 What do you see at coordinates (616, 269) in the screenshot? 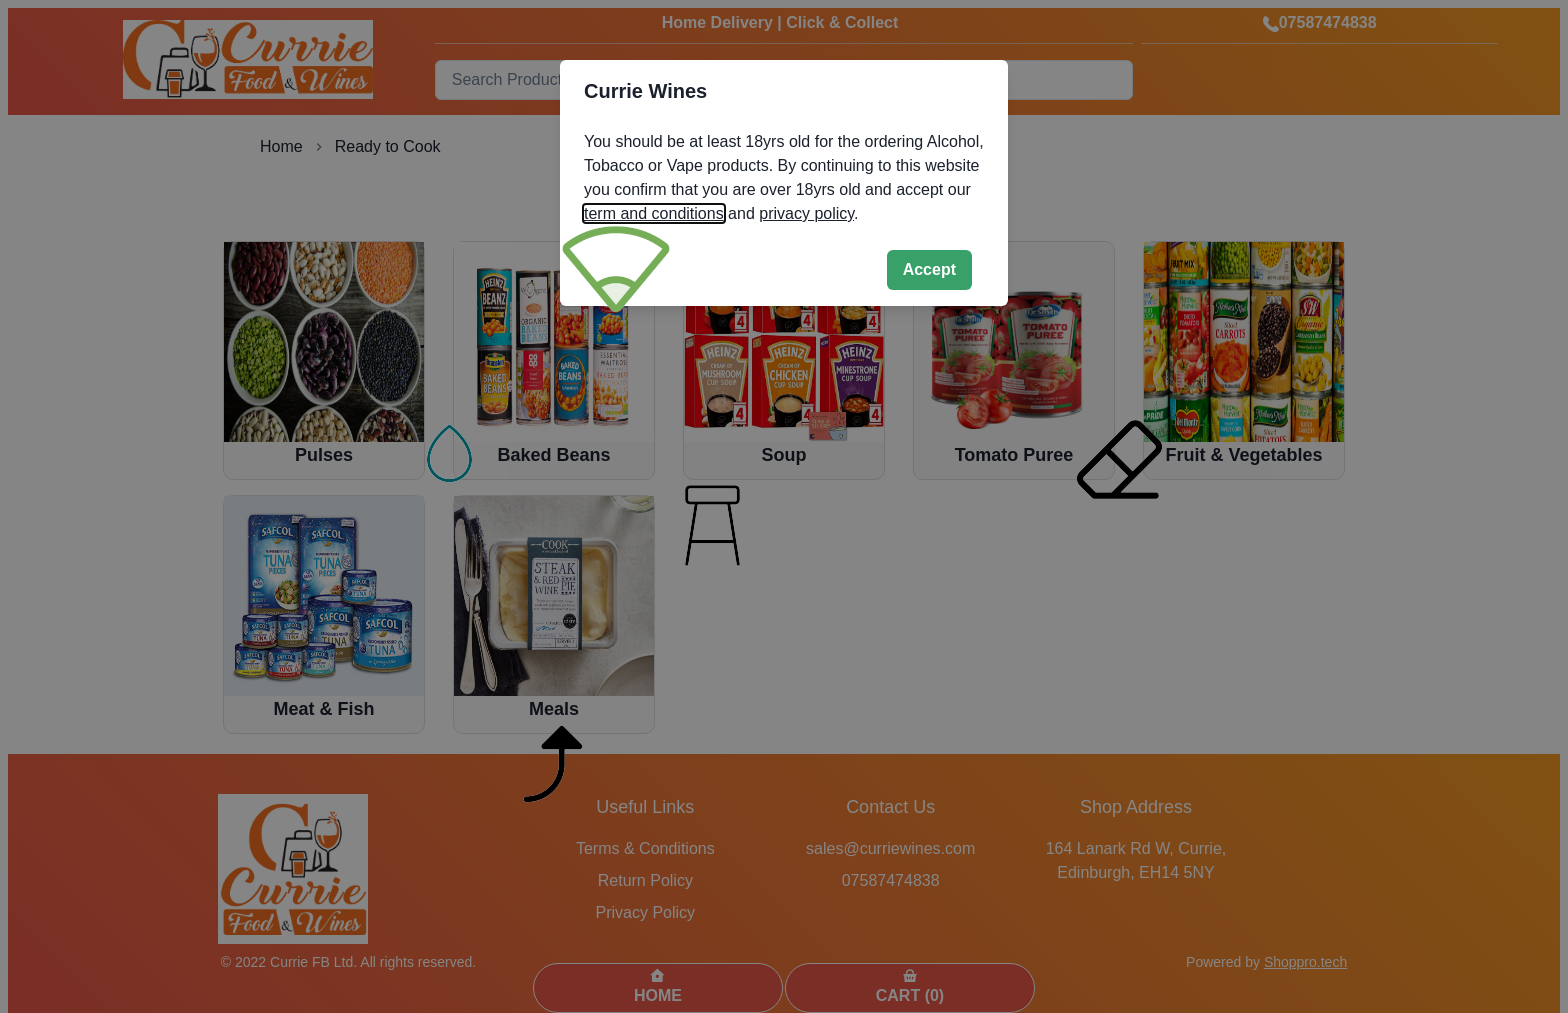
I see `indicates weak wifi signal strength` at bounding box center [616, 269].